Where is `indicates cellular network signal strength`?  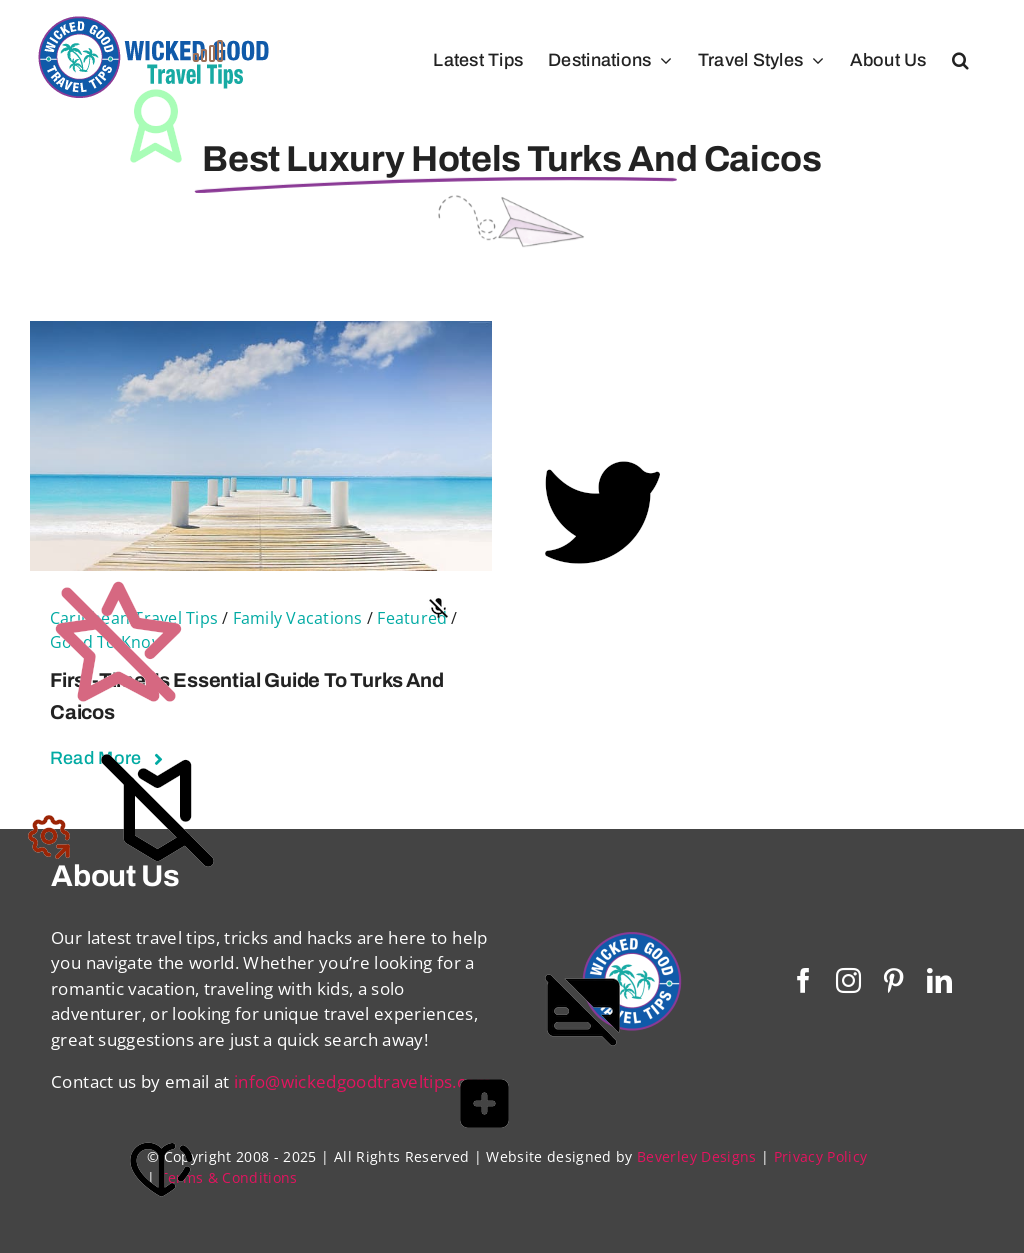 indicates cellular network signal strength is located at coordinates (208, 51).